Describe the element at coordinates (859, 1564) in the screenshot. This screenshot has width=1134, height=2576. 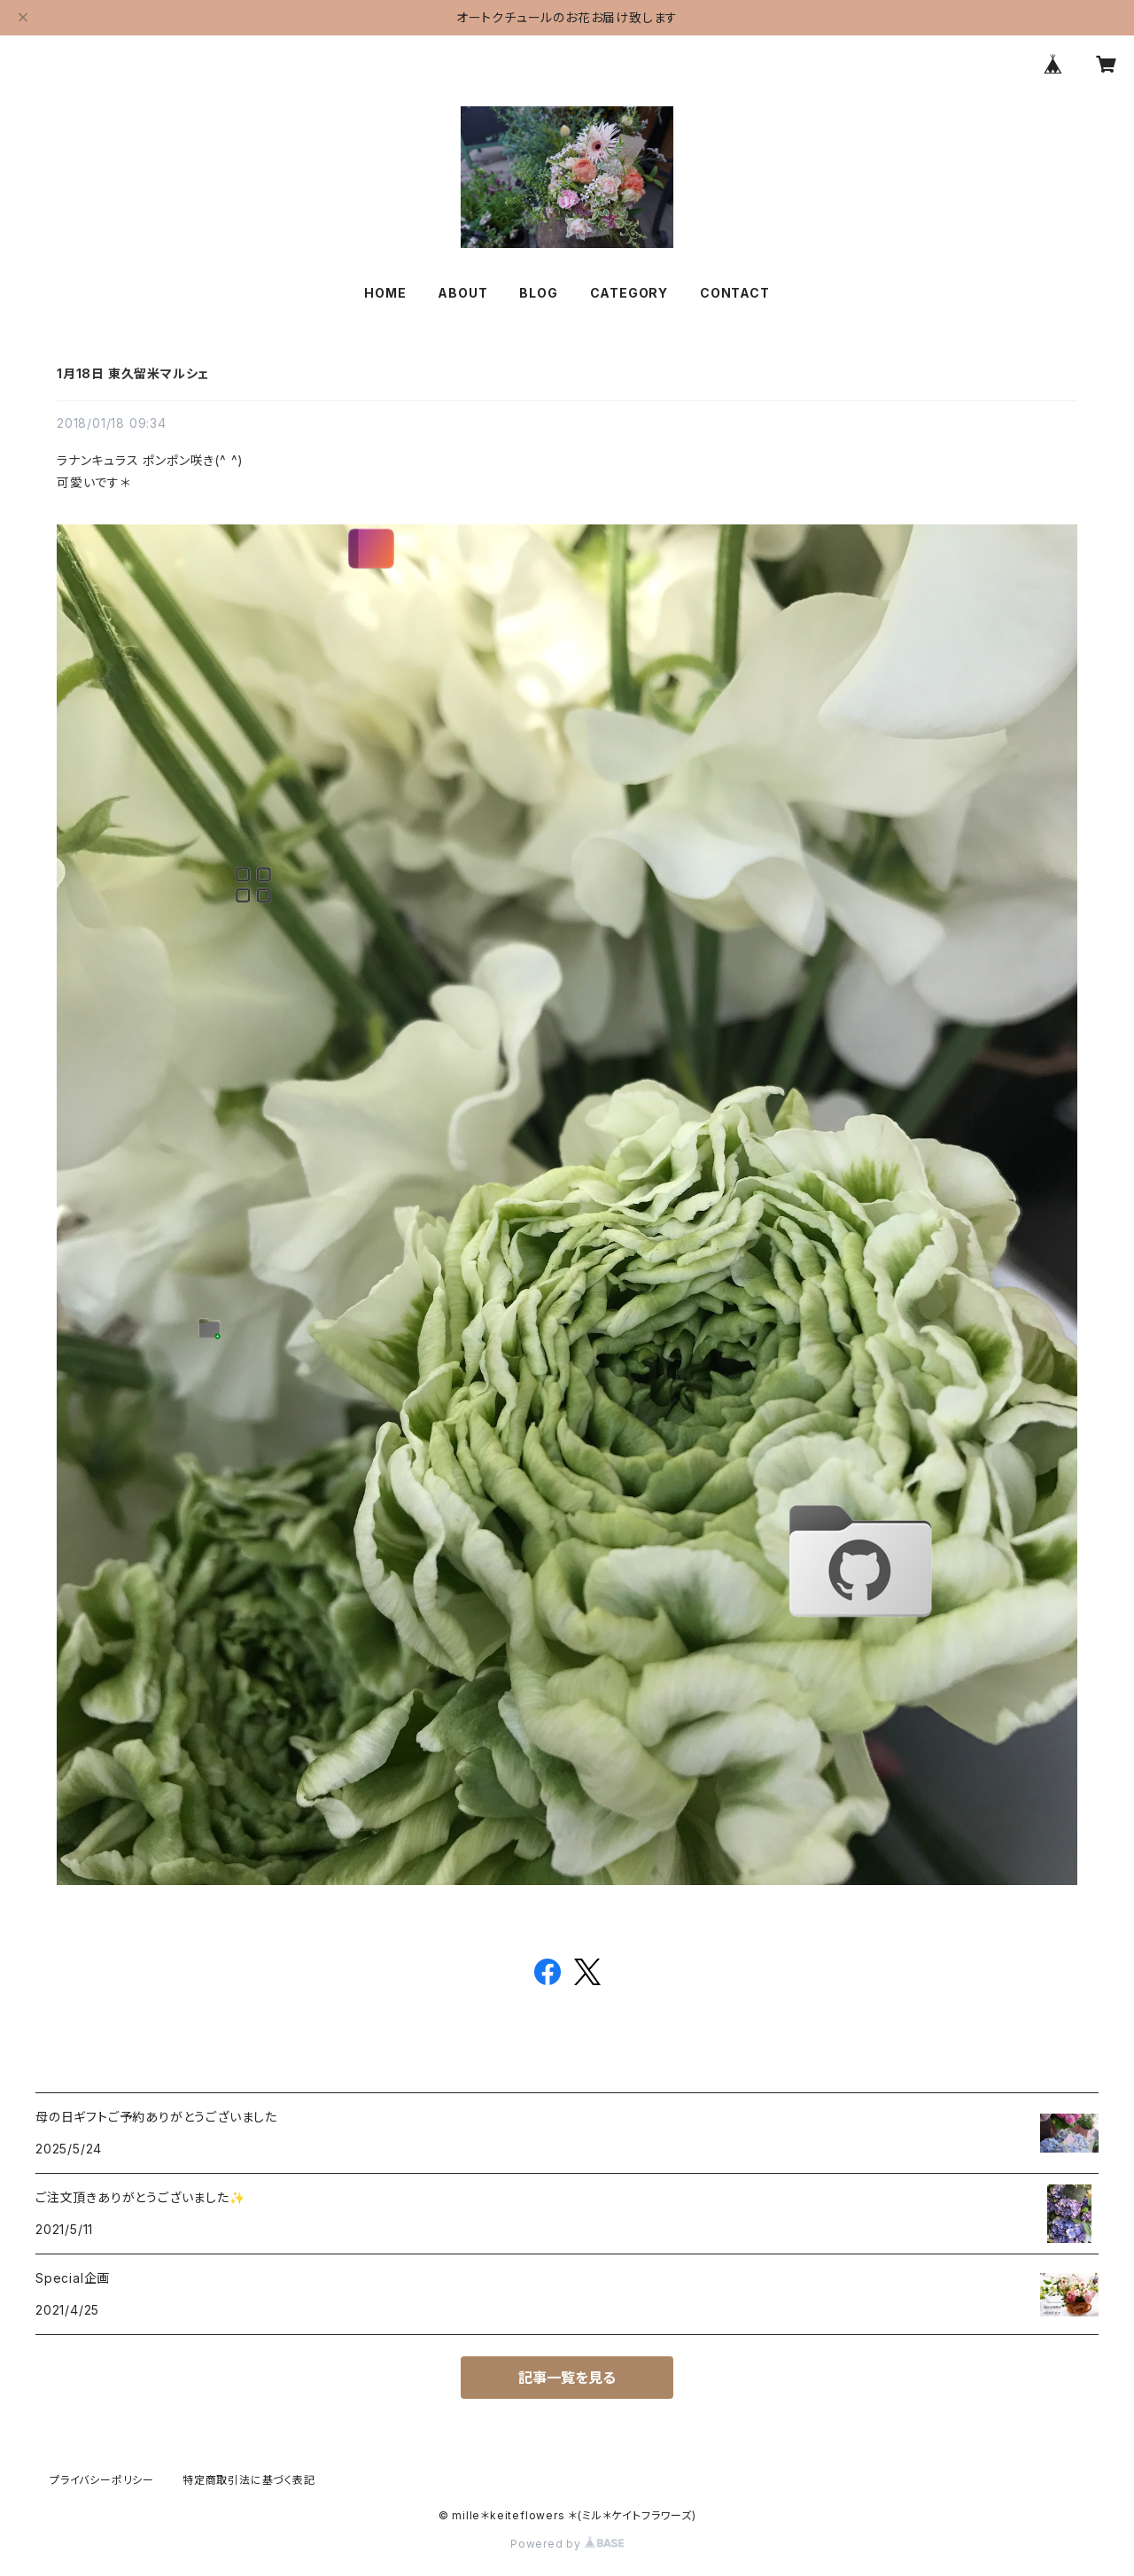
I see `open github repository folder` at that location.